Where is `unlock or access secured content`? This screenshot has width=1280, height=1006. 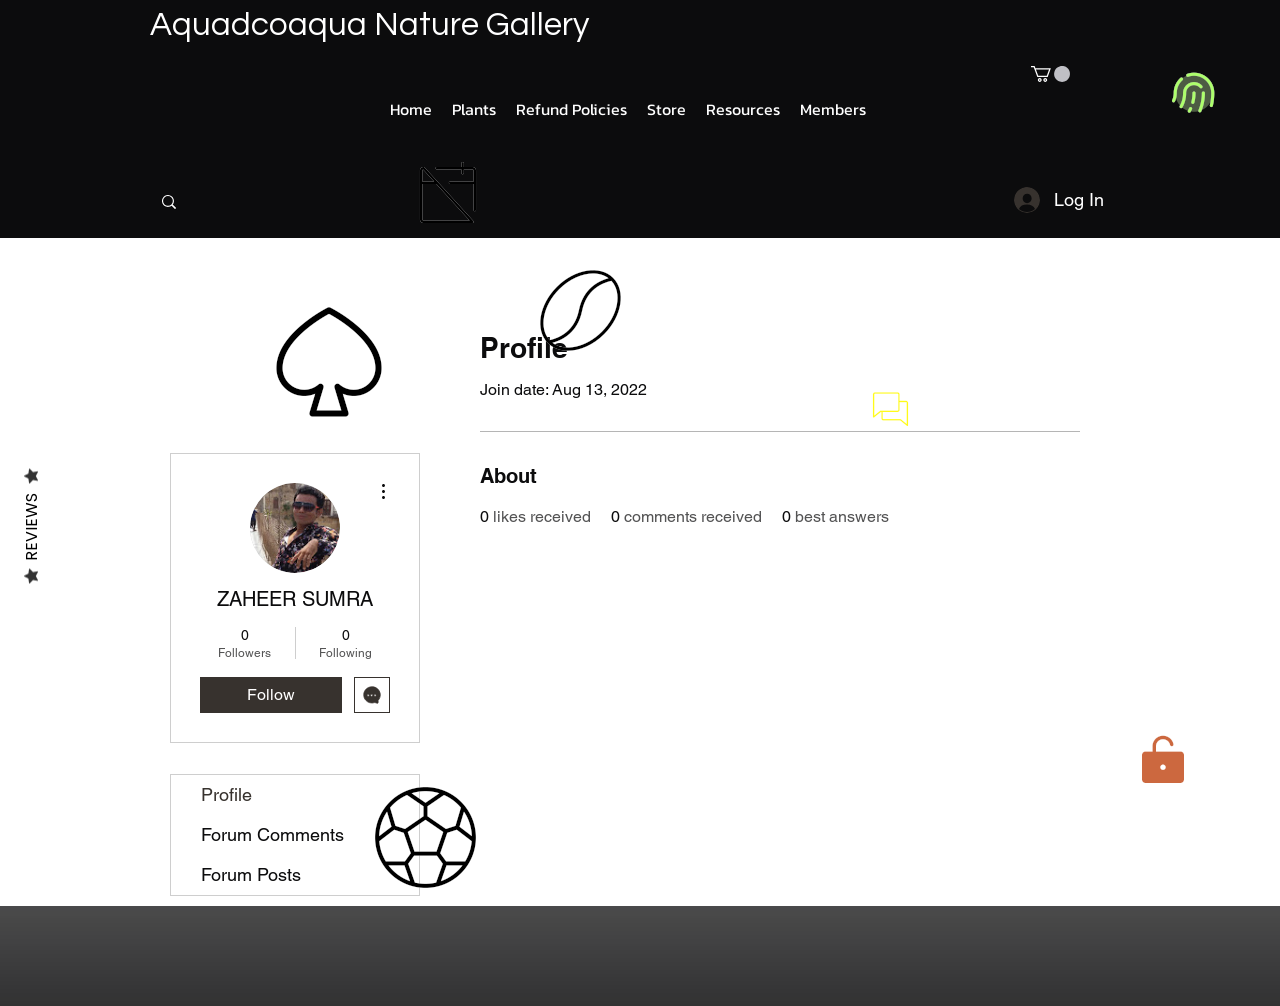 unlock or access secured content is located at coordinates (1163, 762).